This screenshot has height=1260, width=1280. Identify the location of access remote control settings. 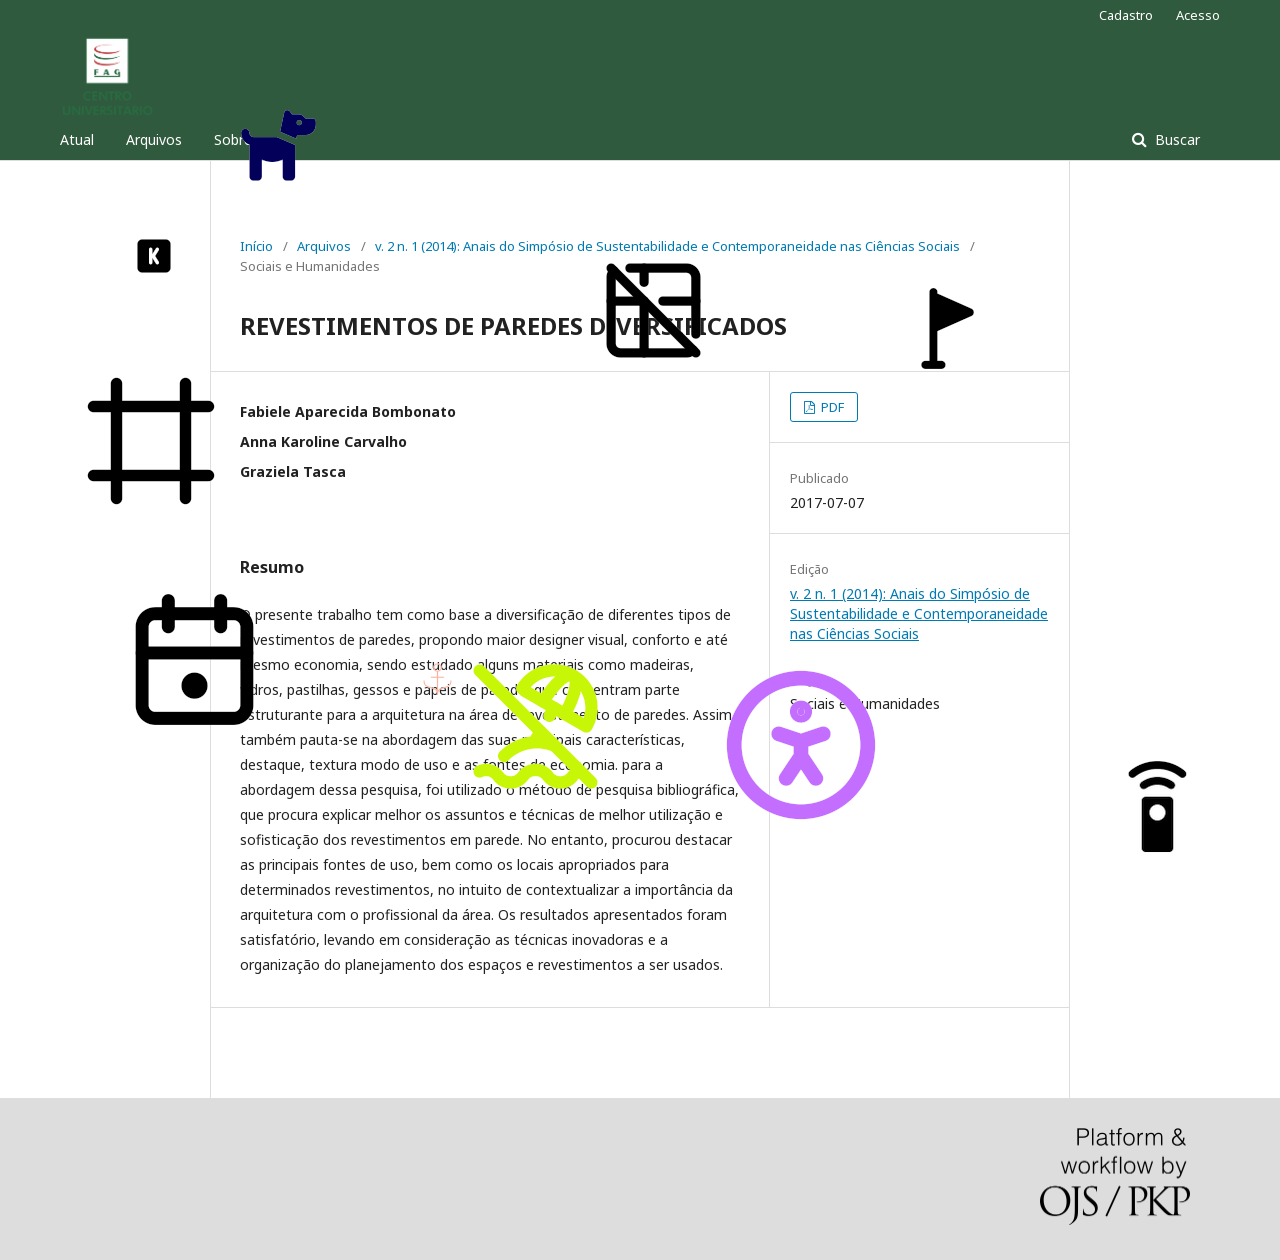
(1157, 808).